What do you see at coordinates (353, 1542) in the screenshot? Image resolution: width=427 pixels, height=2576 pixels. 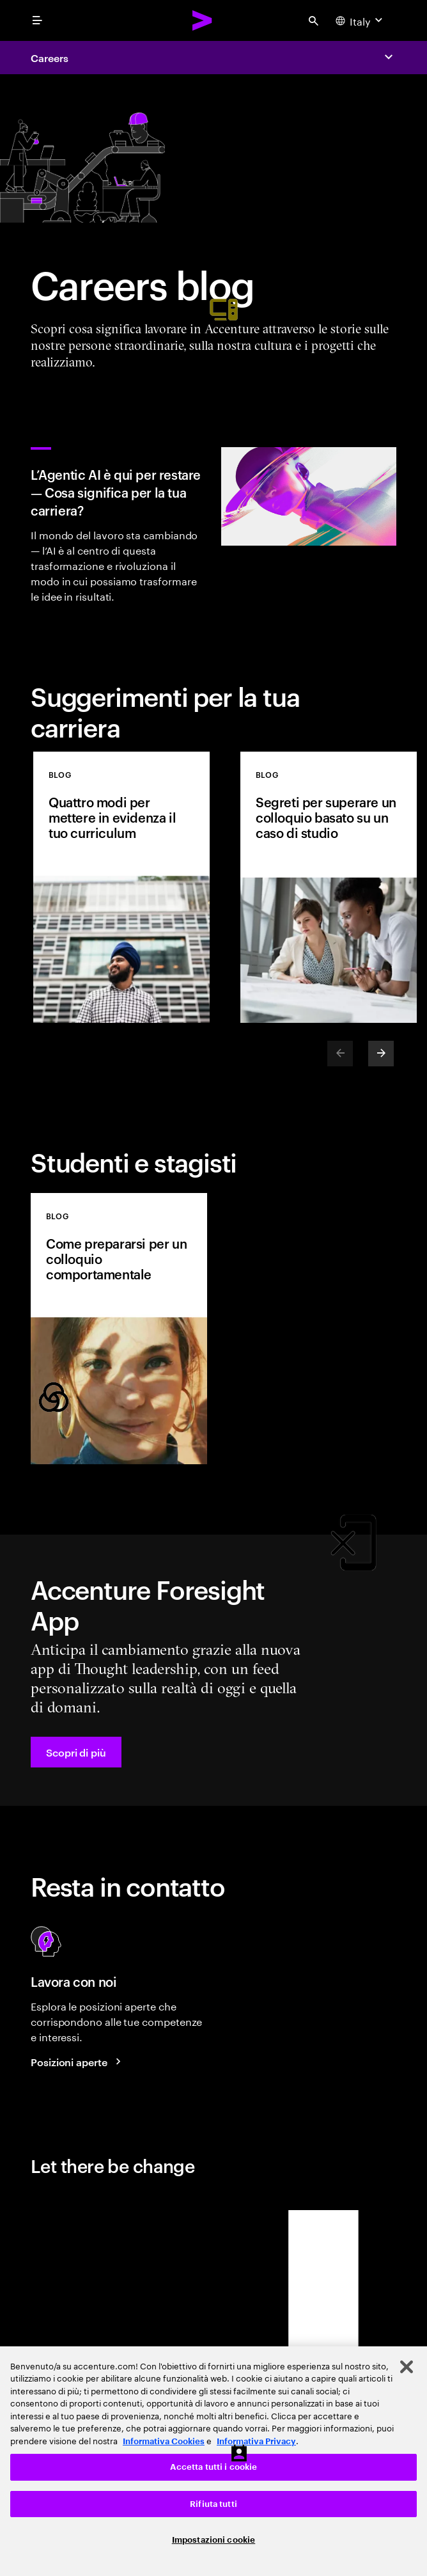 I see `disconnect or unlink a mobile device` at bounding box center [353, 1542].